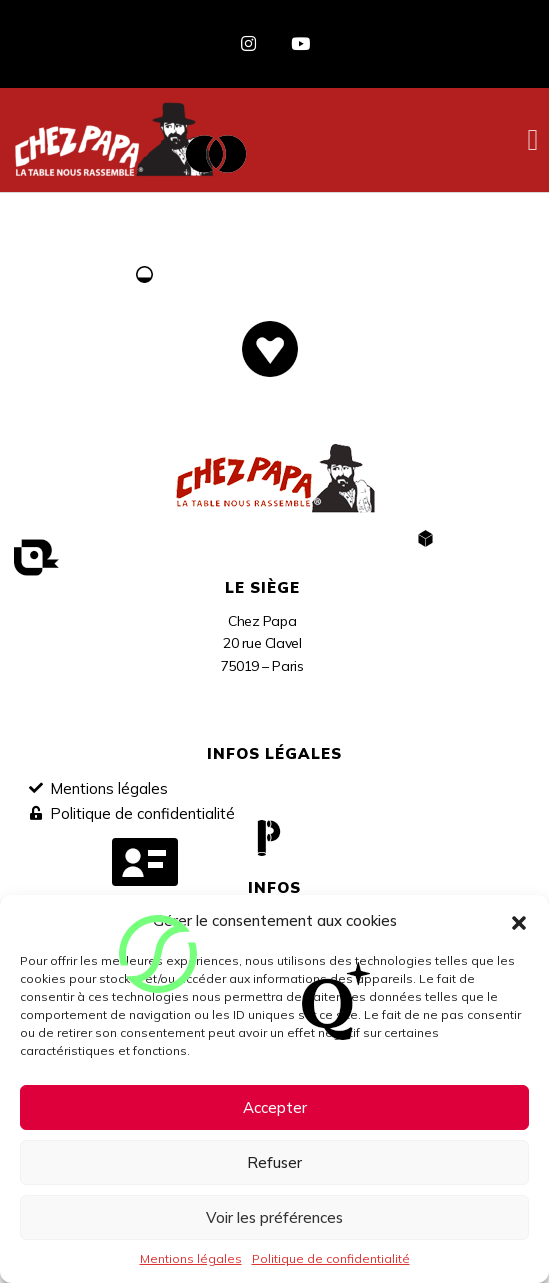  What do you see at coordinates (269, 838) in the screenshot?
I see `open piped app` at bounding box center [269, 838].